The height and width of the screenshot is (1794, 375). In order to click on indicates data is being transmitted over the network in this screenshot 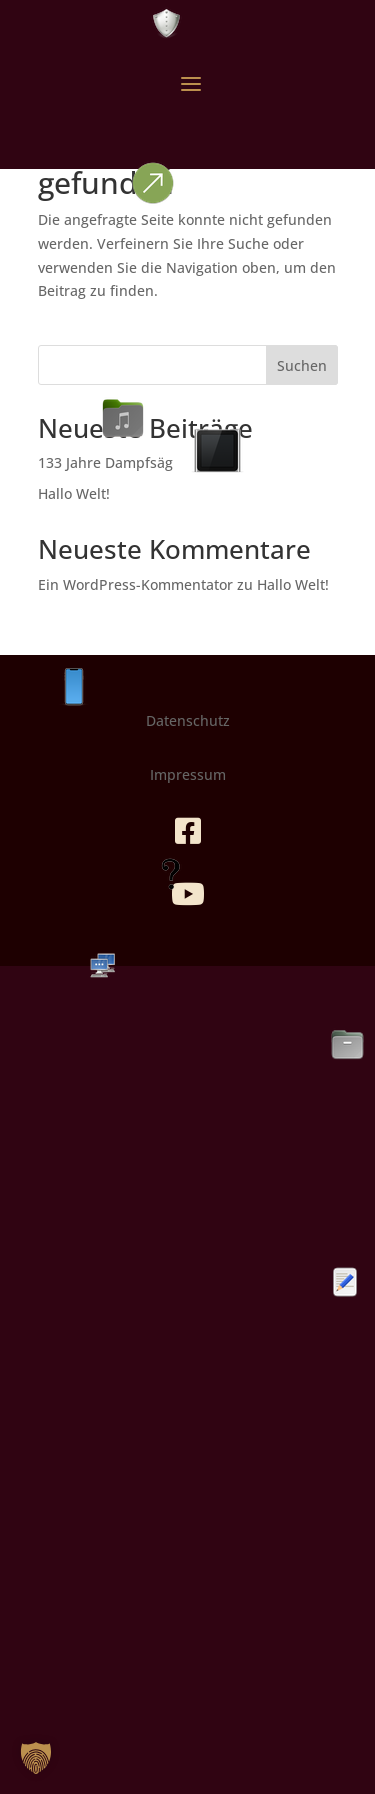, I will do `click(102, 965)`.